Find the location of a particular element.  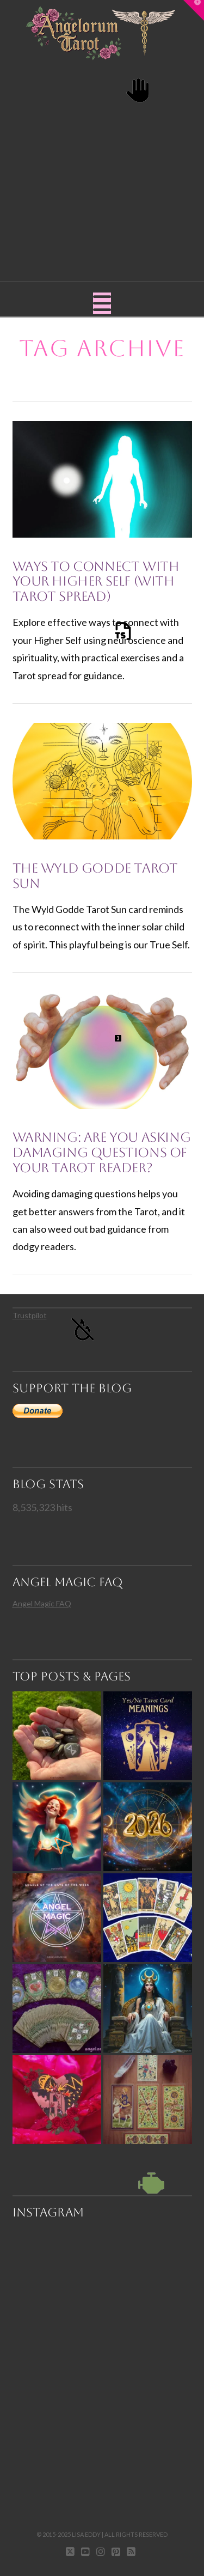

disable hot or trending content is located at coordinates (83, 1329).